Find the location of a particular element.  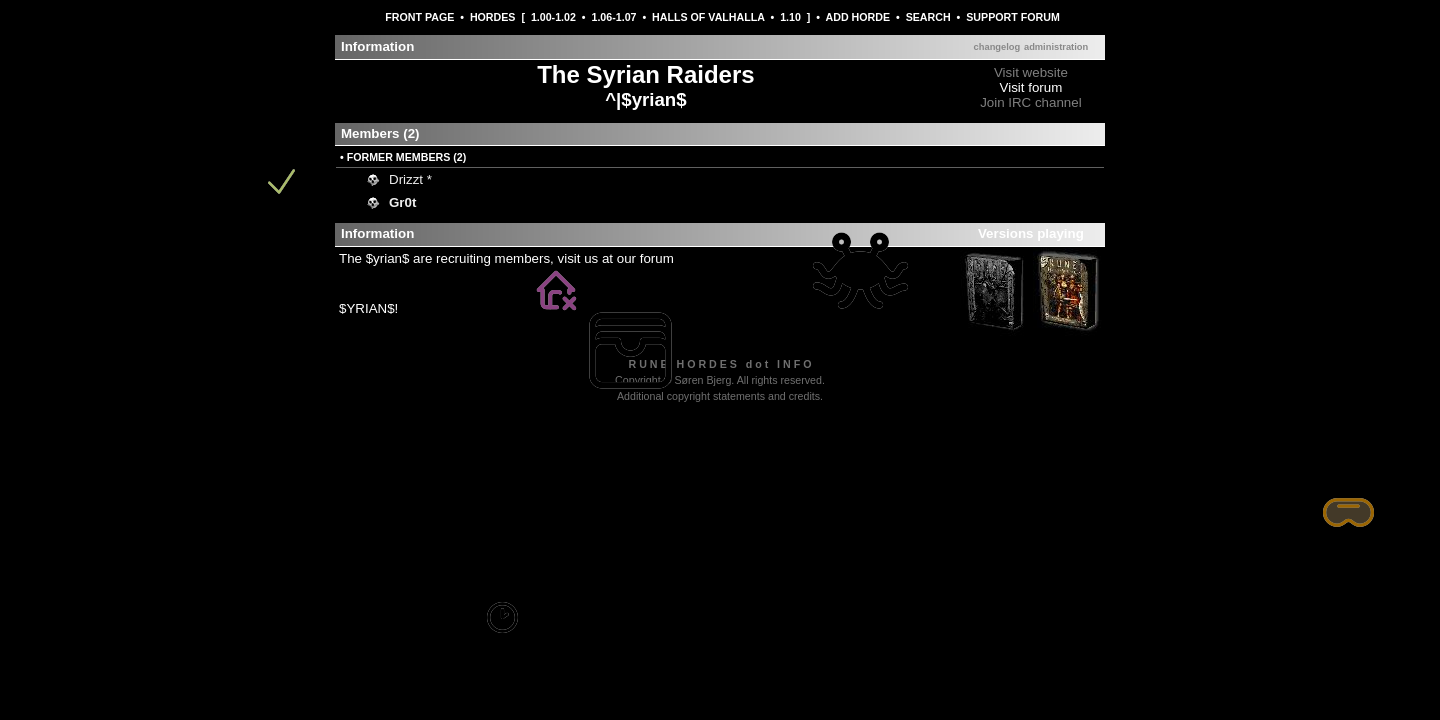

represents the flying spaghetti monster or pastafarianism is located at coordinates (860, 270).